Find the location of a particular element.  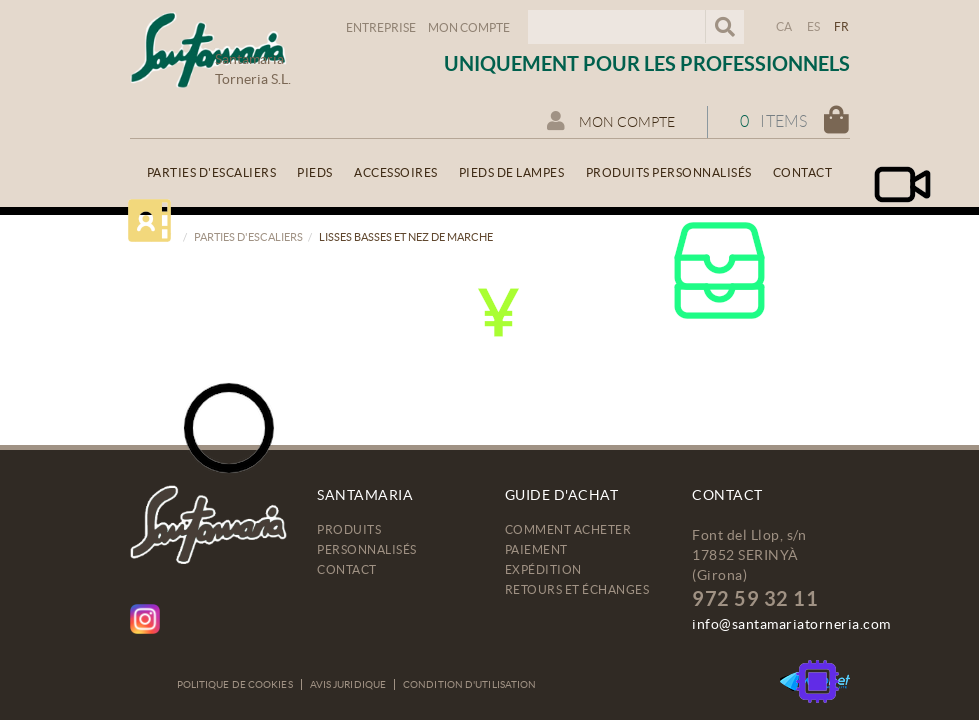

start a video call is located at coordinates (902, 184).